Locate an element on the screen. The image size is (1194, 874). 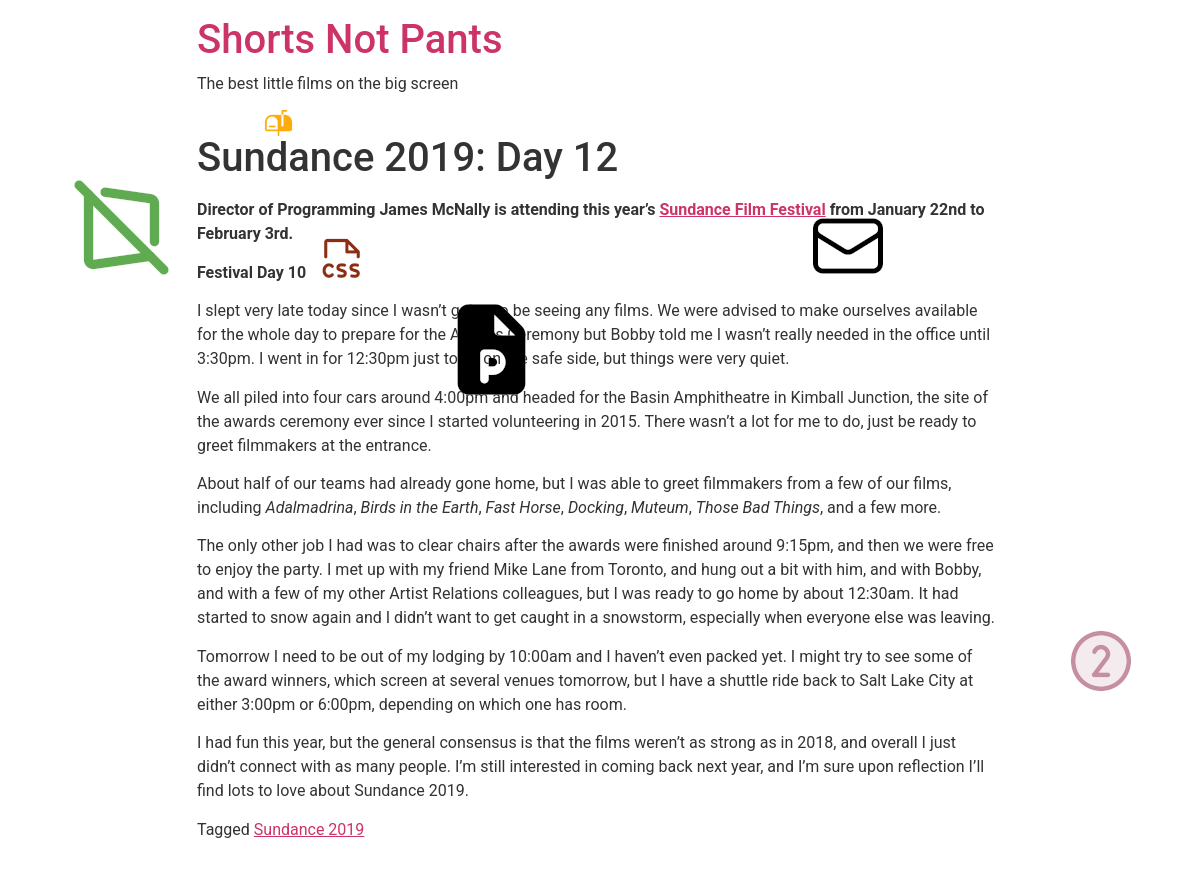
access your mailbox or inbox is located at coordinates (278, 123).